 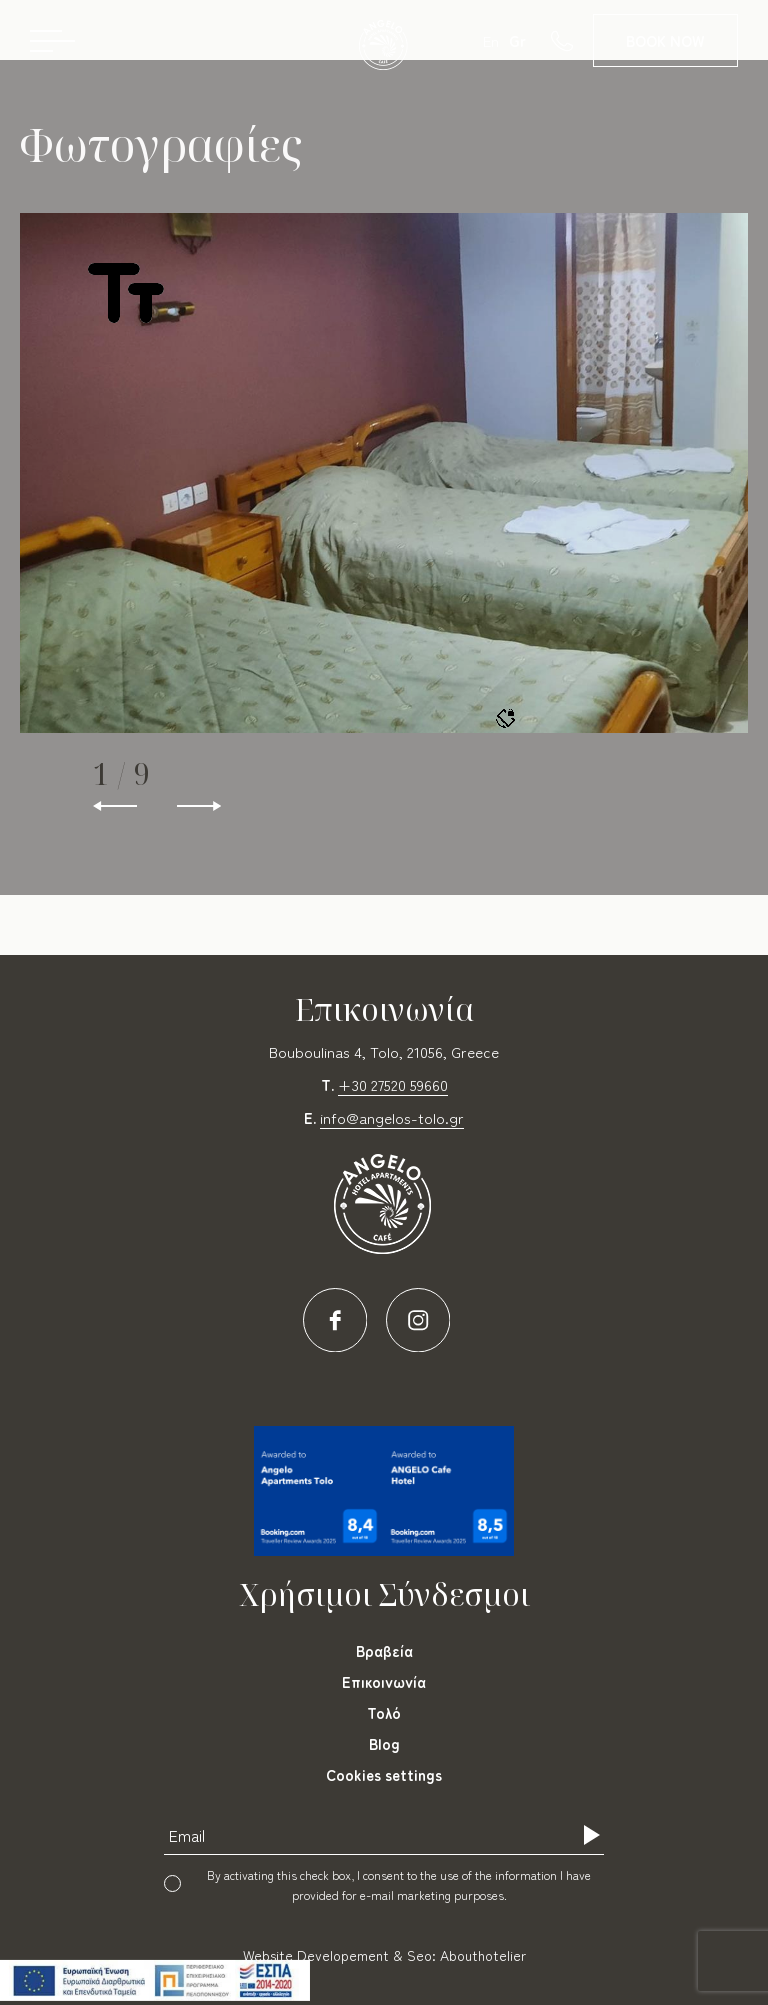 What do you see at coordinates (506, 718) in the screenshot?
I see `screen rotation is locked` at bounding box center [506, 718].